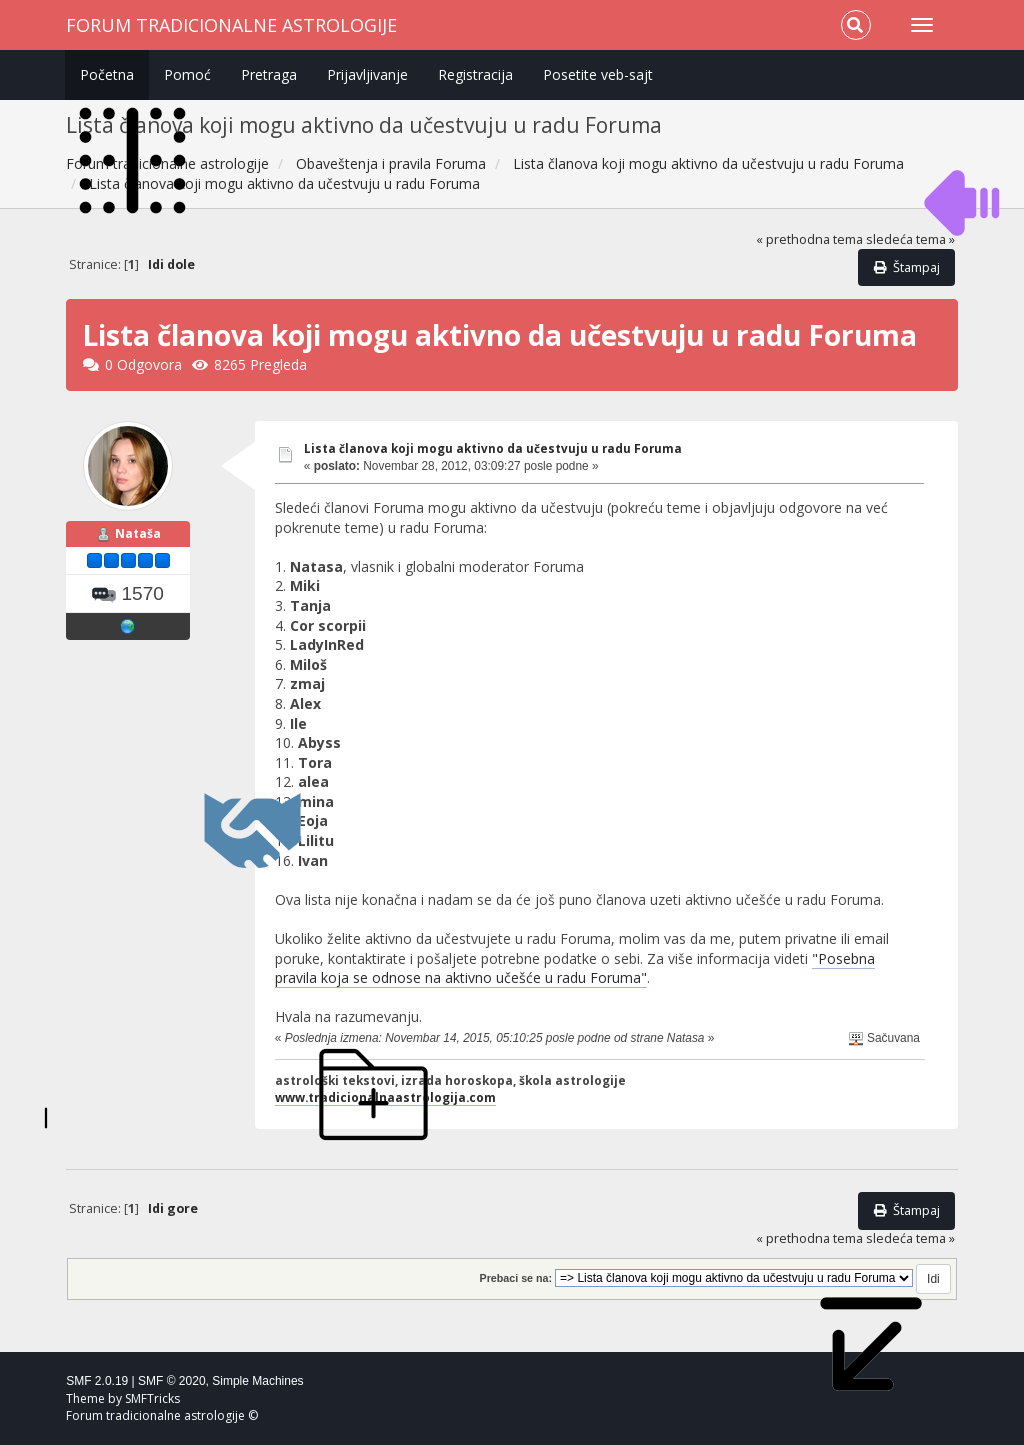 Image resolution: width=1024 pixels, height=1445 pixels. What do you see at coordinates (46, 1118) in the screenshot?
I see `indicates information or help tooltip` at bounding box center [46, 1118].